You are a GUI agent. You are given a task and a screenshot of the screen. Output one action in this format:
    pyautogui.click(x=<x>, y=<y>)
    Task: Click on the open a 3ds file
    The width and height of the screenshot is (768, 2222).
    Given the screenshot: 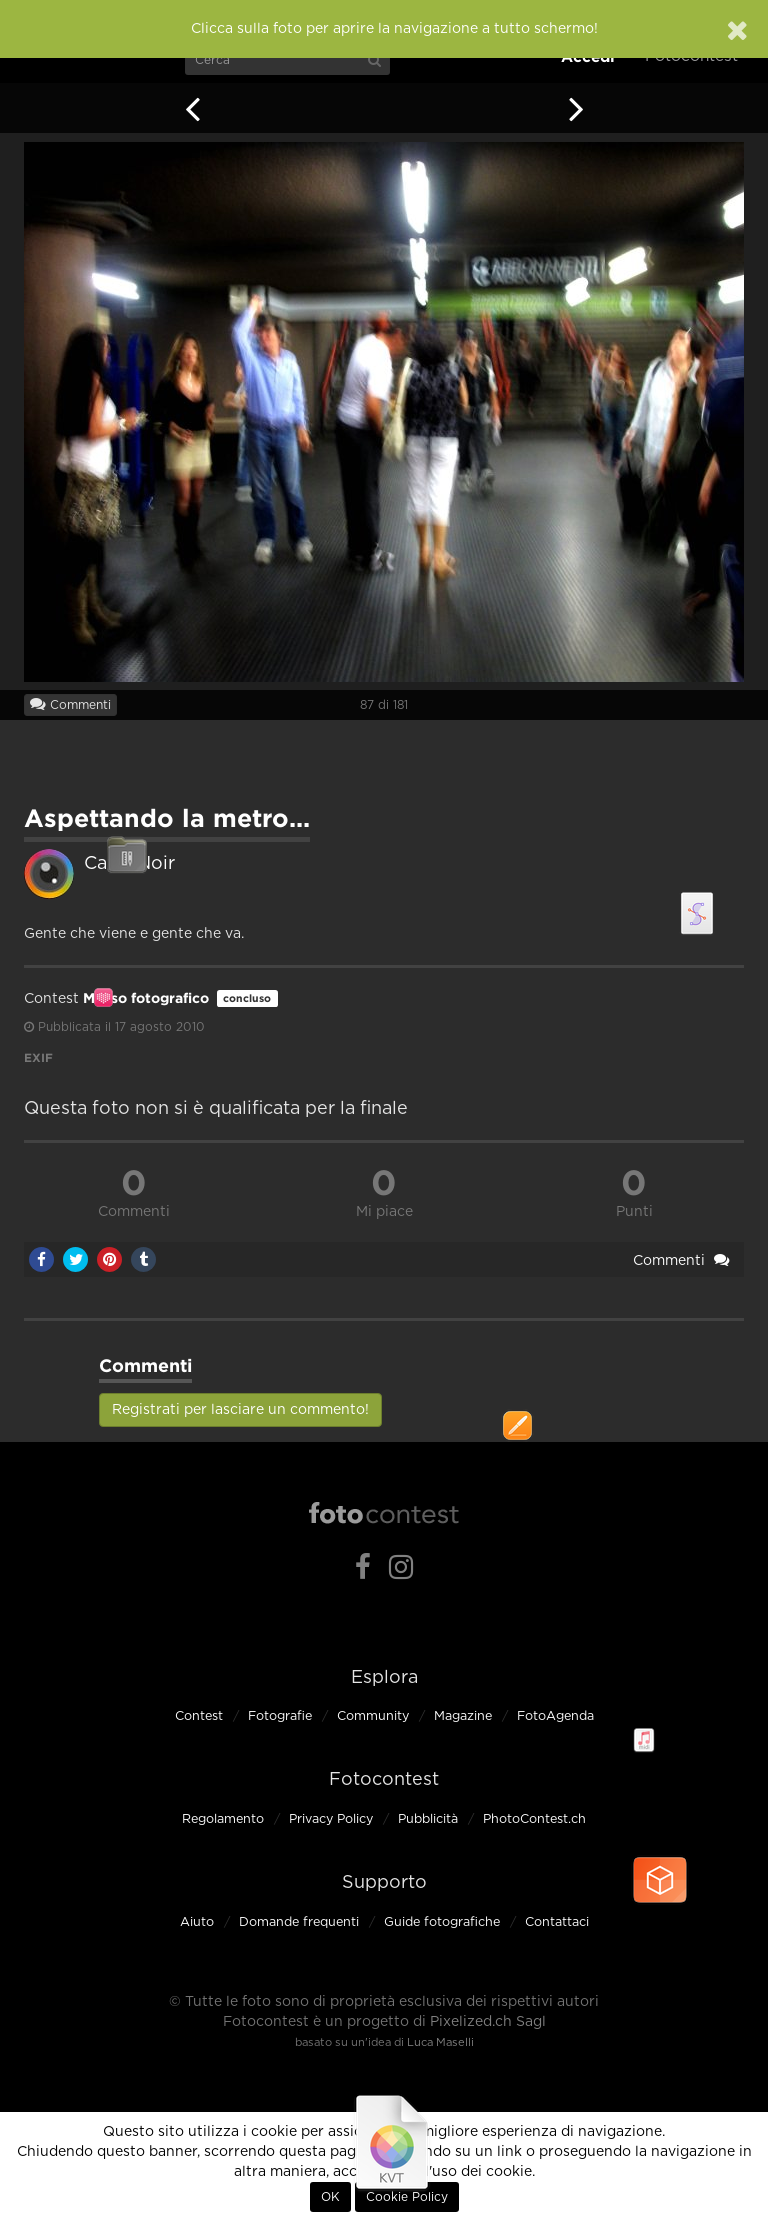 What is the action you would take?
    pyautogui.click(x=660, y=1878)
    